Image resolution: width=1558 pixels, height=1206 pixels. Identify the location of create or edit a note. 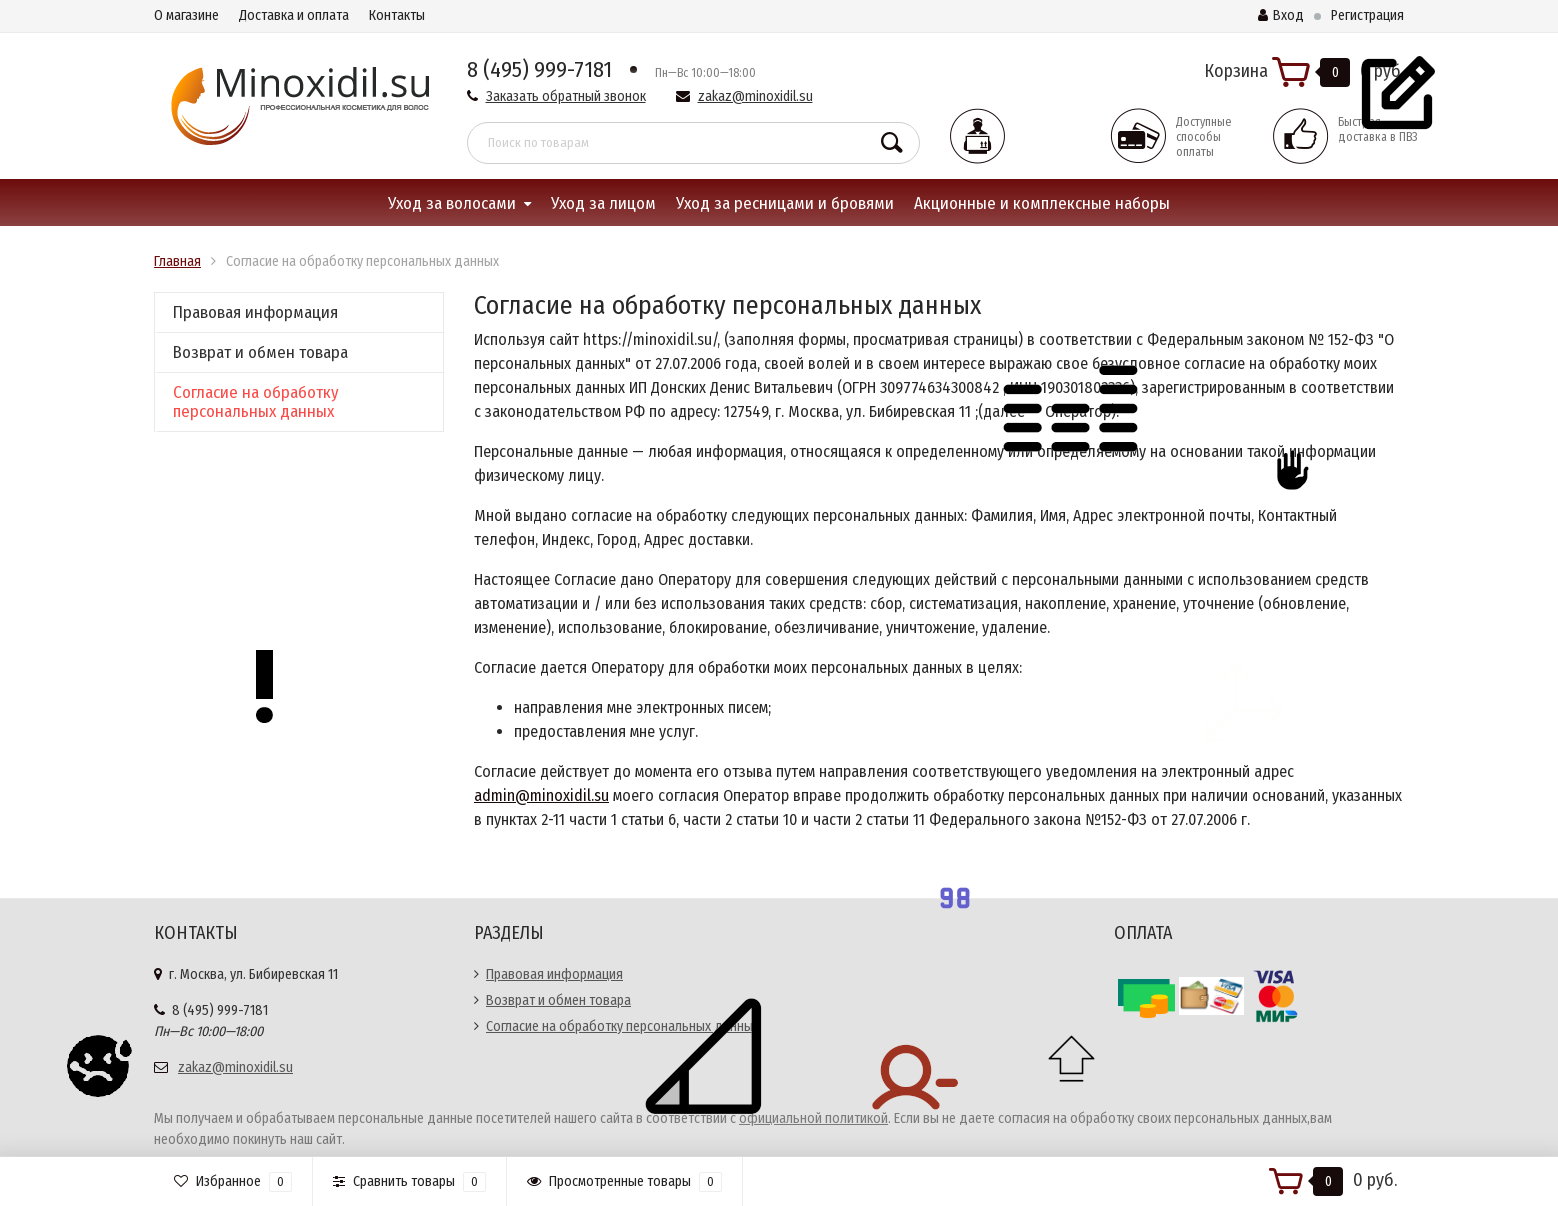
(1397, 94).